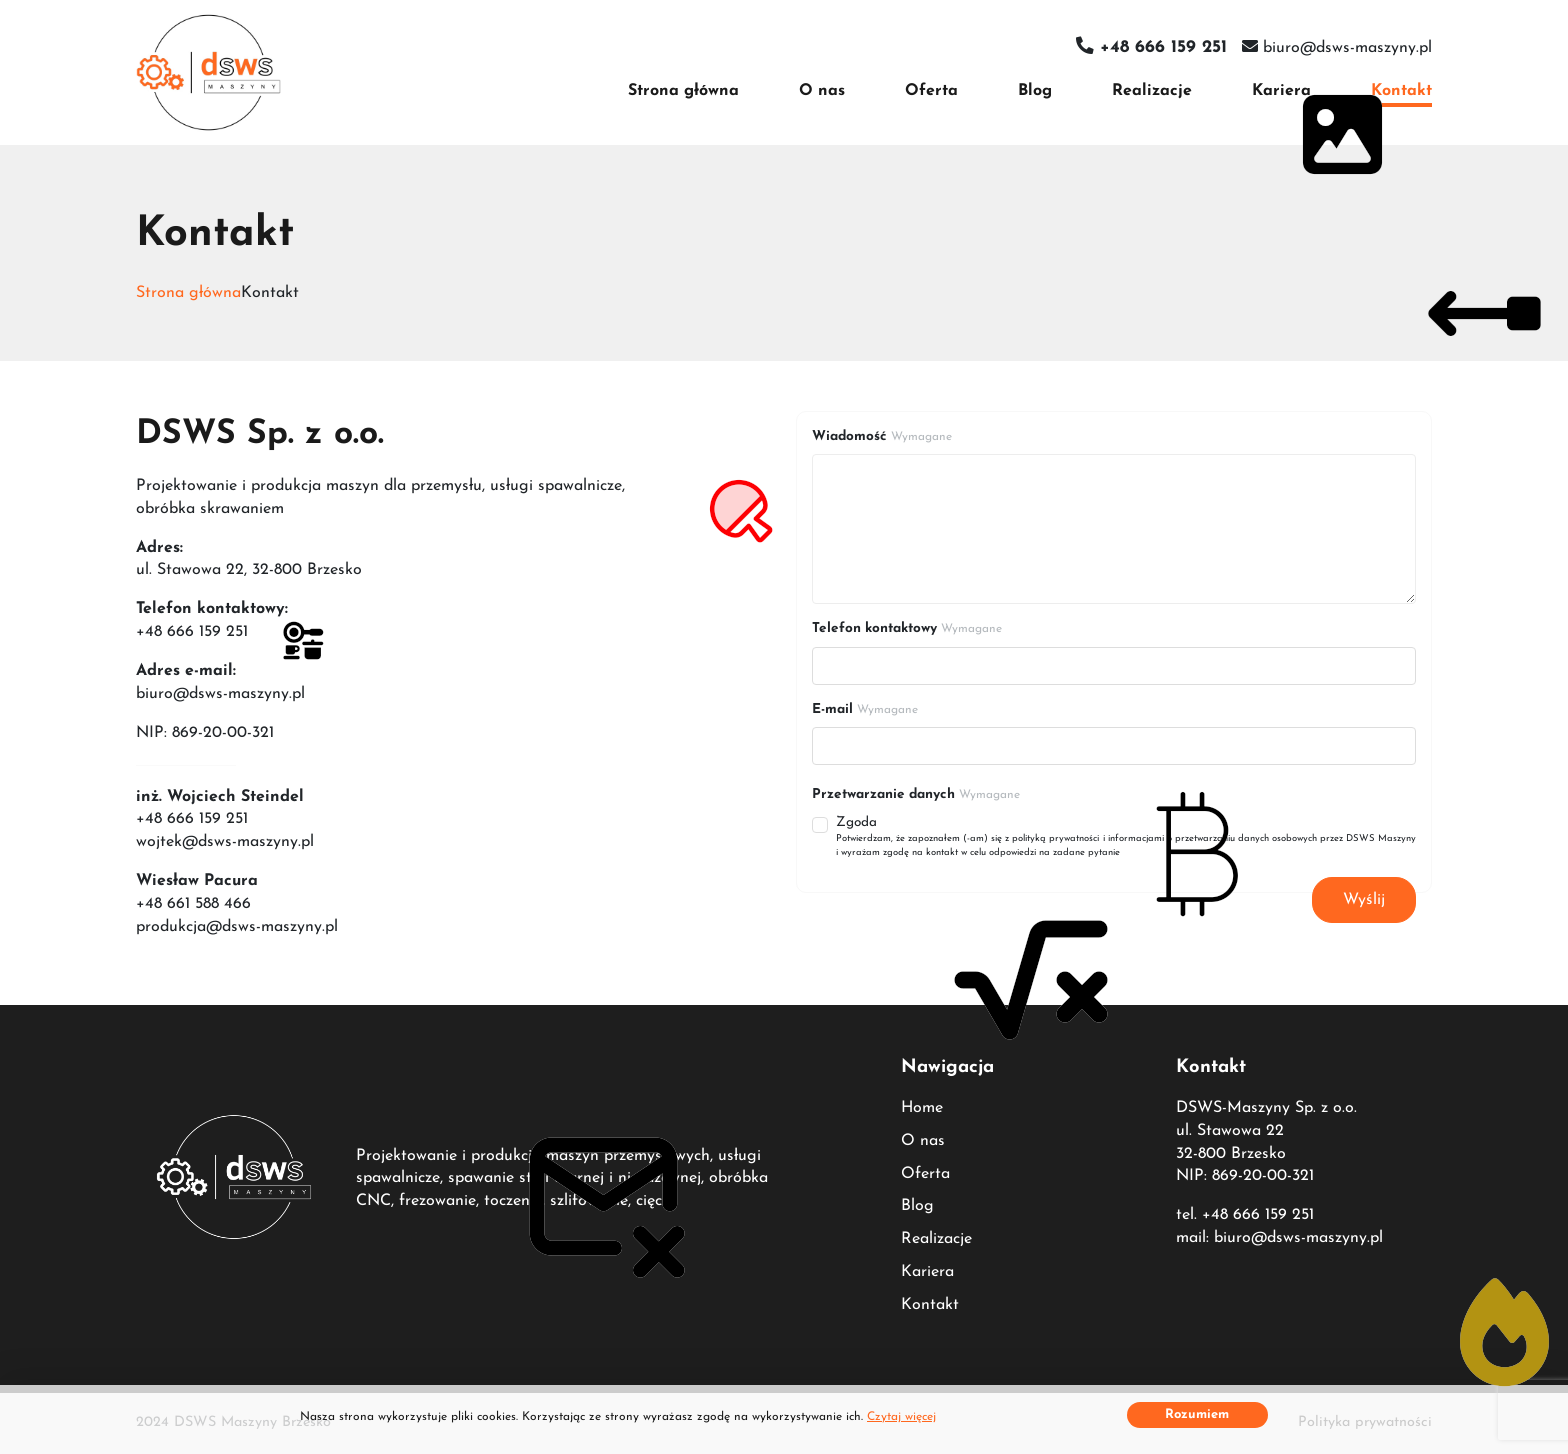 The height and width of the screenshot is (1454, 1568). Describe the element at coordinates (1342, 134) in the screenshot. I see `view image or photo` at that location.